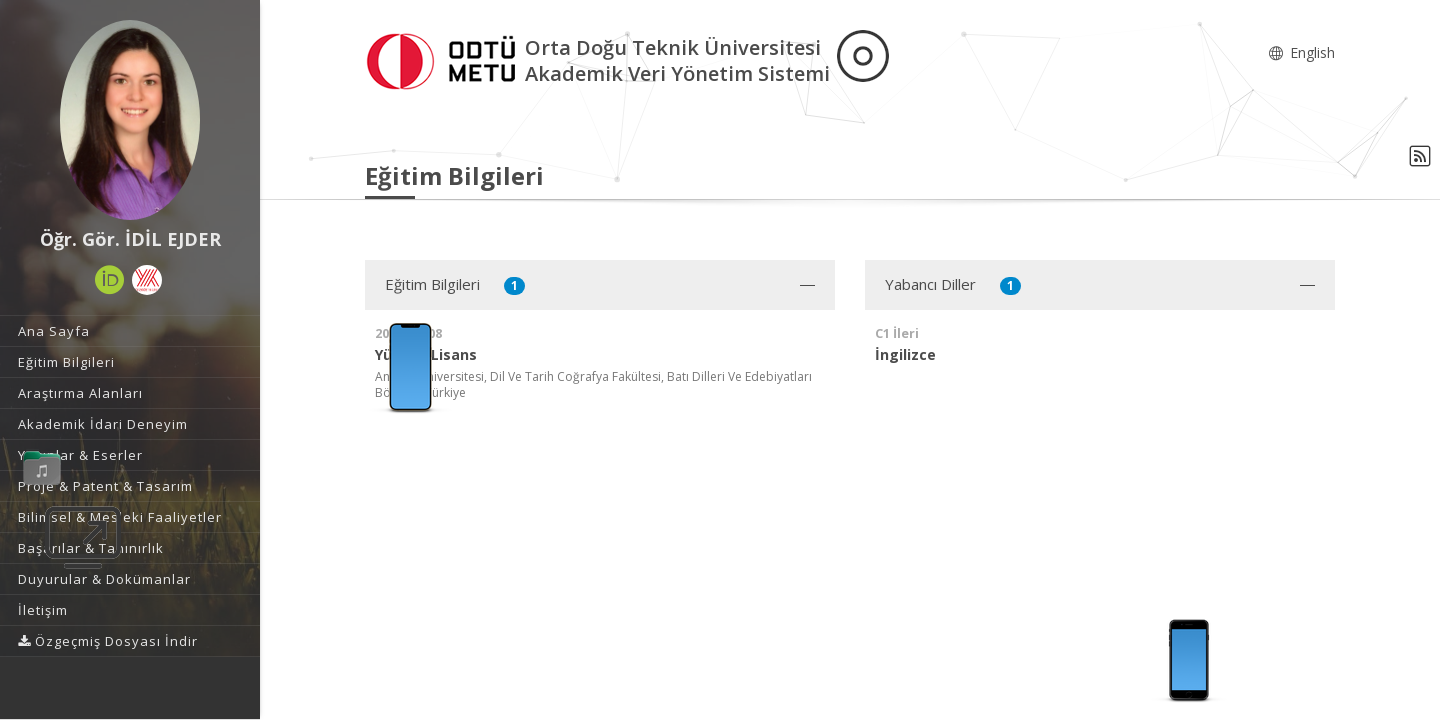 The height and width of the screenshot is (720, 1440). Describe the element at coordinates (410, 368) in the screenshot. I see `iPhone 12 Pro Max device identifier in system settings` at that location.